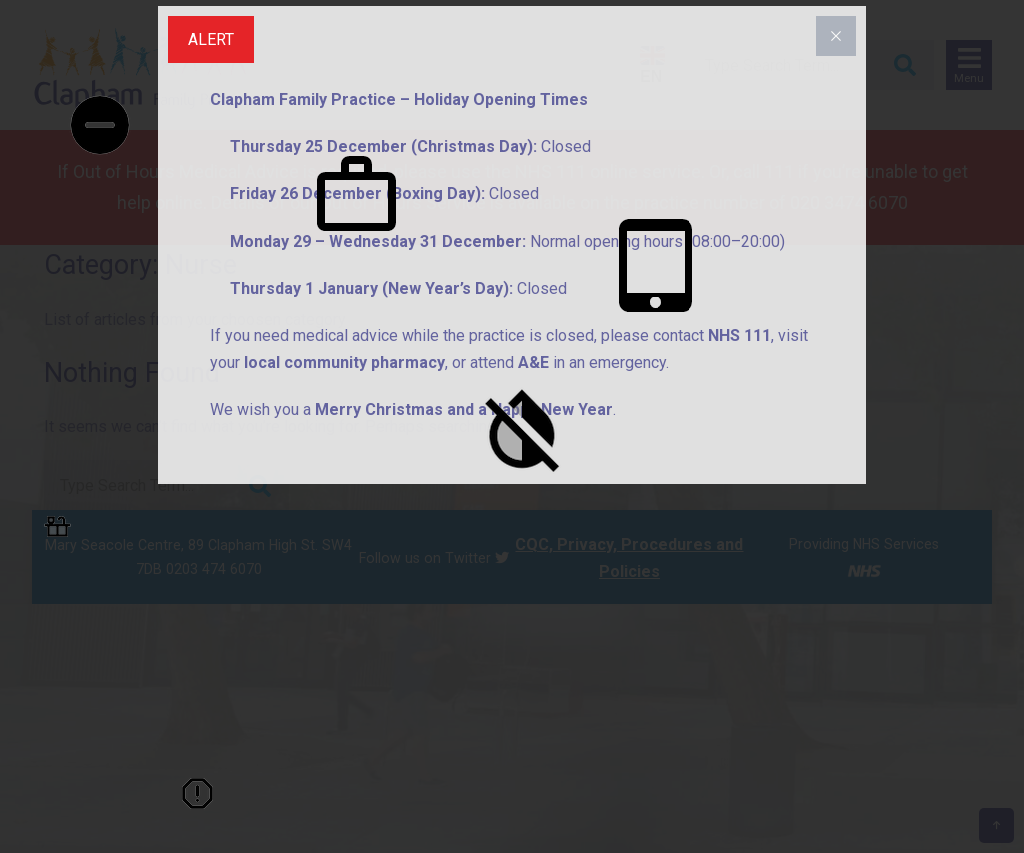  What do you see at coordinates (100, 125) in the screenshot?
I see `remove an item from a list` at bounding box center [100, 125].